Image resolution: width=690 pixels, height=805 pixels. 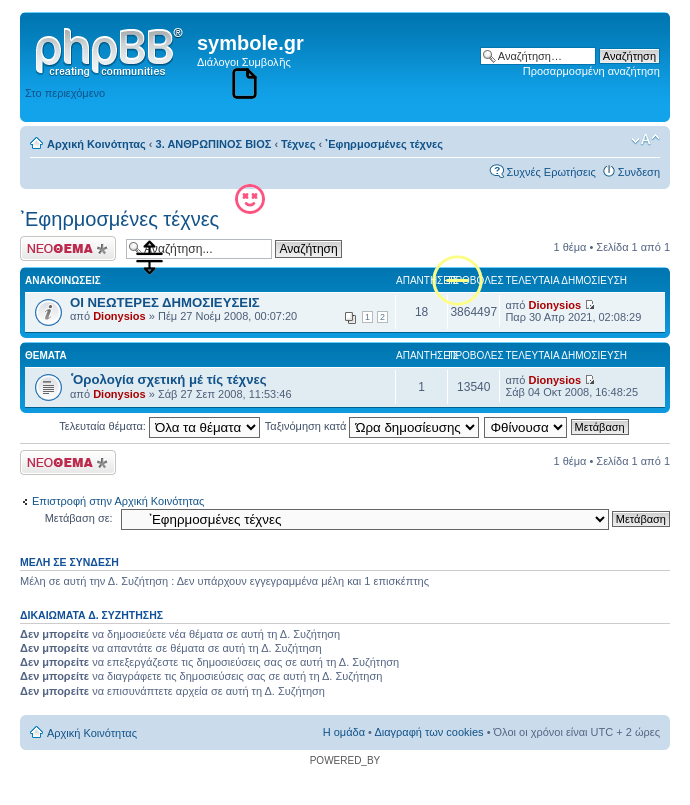 I want to click on remove an item from a list or cart, so click(x=457, y=280).